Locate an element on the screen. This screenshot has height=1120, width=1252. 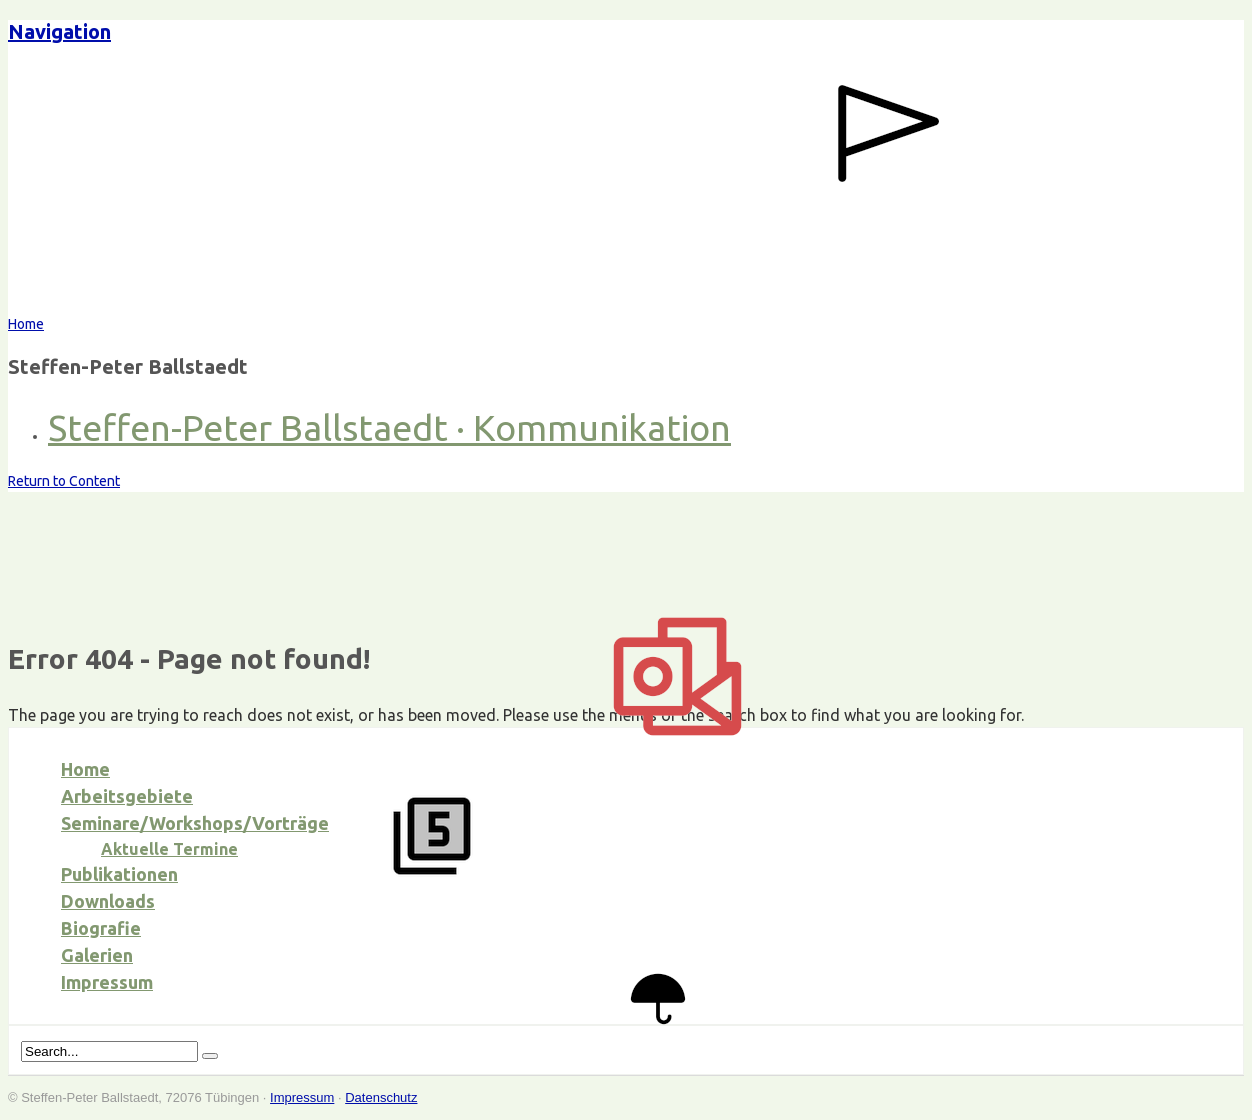
weather protection or rain forecast indicator is located at coordinates (658, 999).